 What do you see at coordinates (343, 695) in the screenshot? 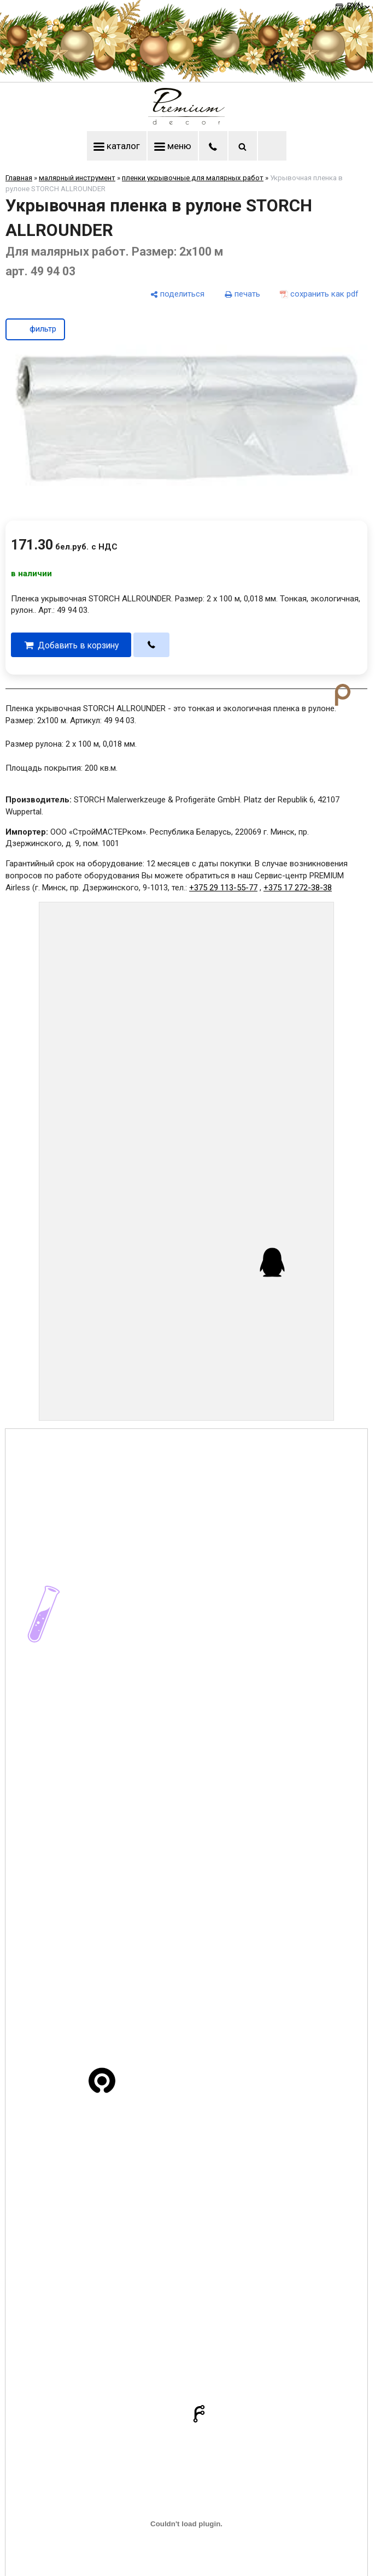
I see `open the picsart app` at bounding box center [343, 695].